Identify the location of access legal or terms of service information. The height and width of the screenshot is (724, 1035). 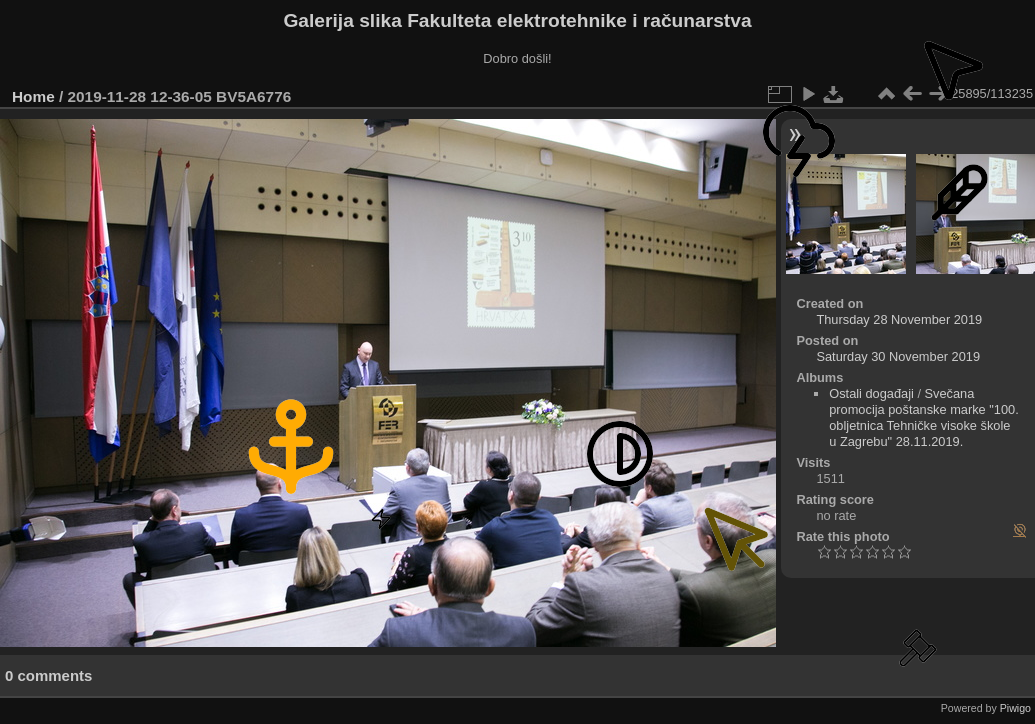
(916, 649).